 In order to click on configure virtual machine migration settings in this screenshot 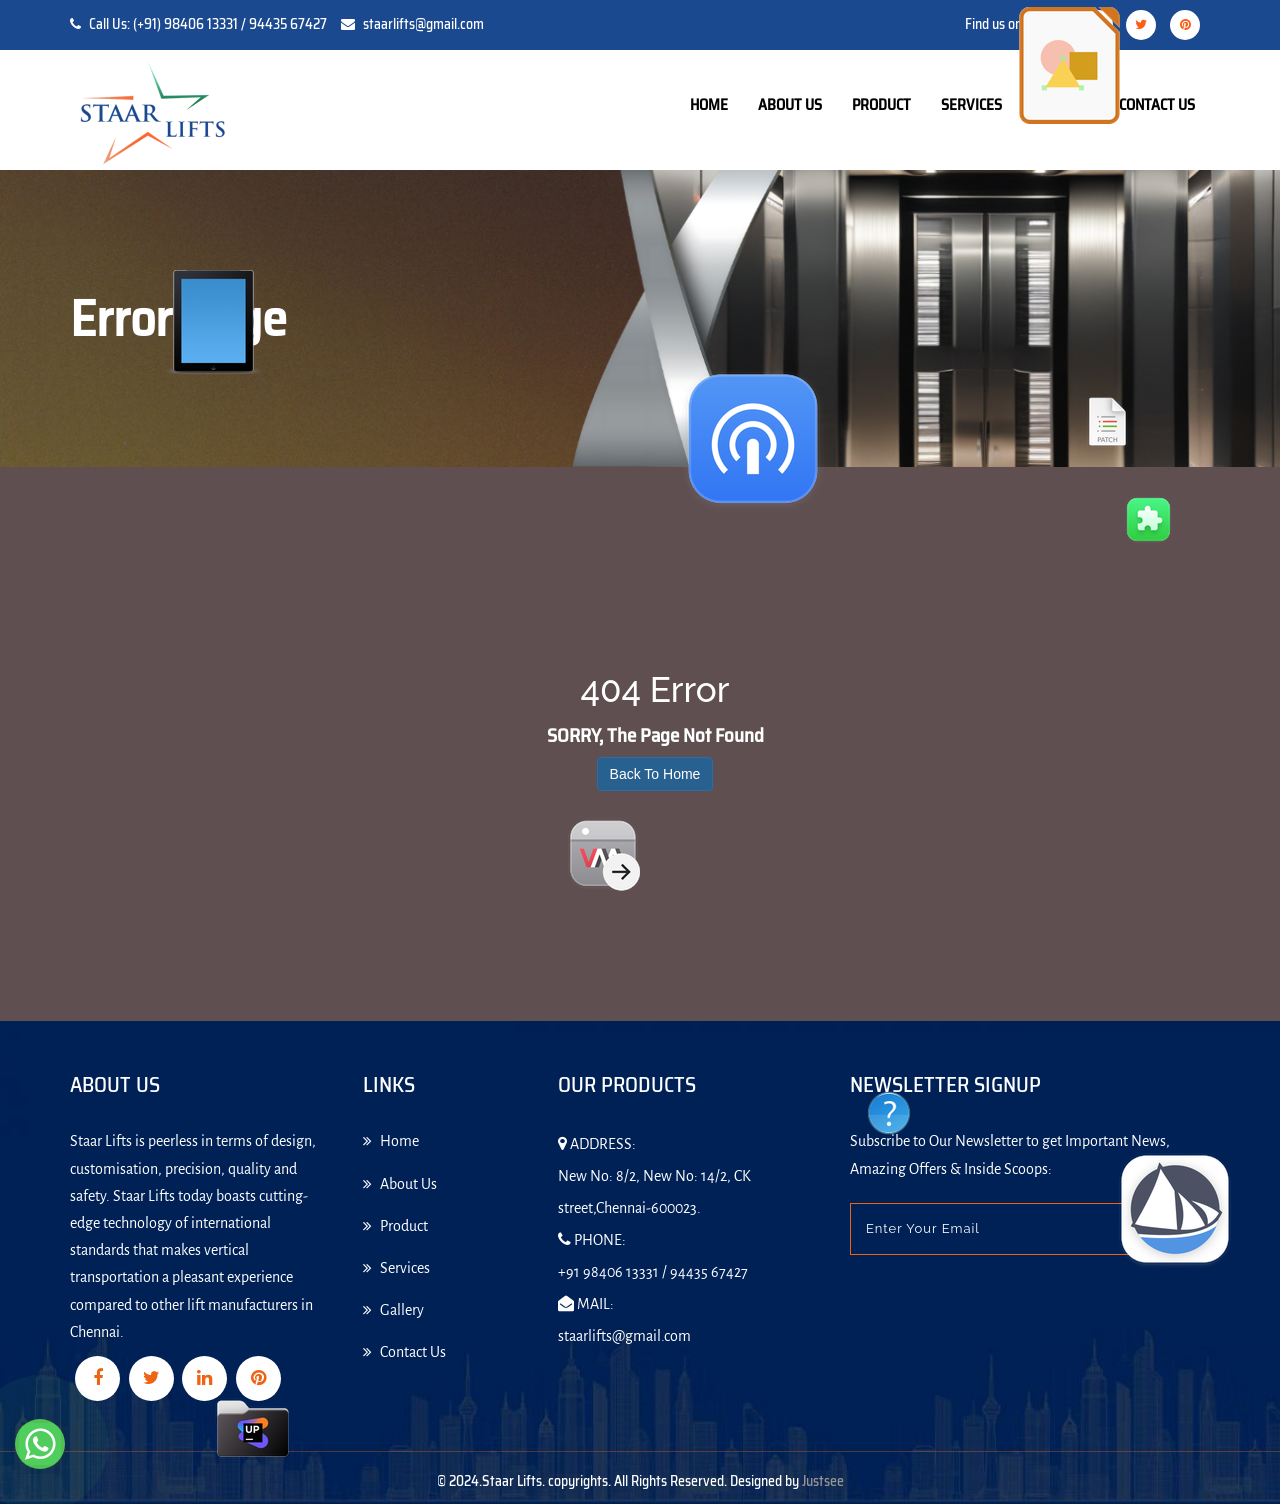, I will do `click(603, 854)`.